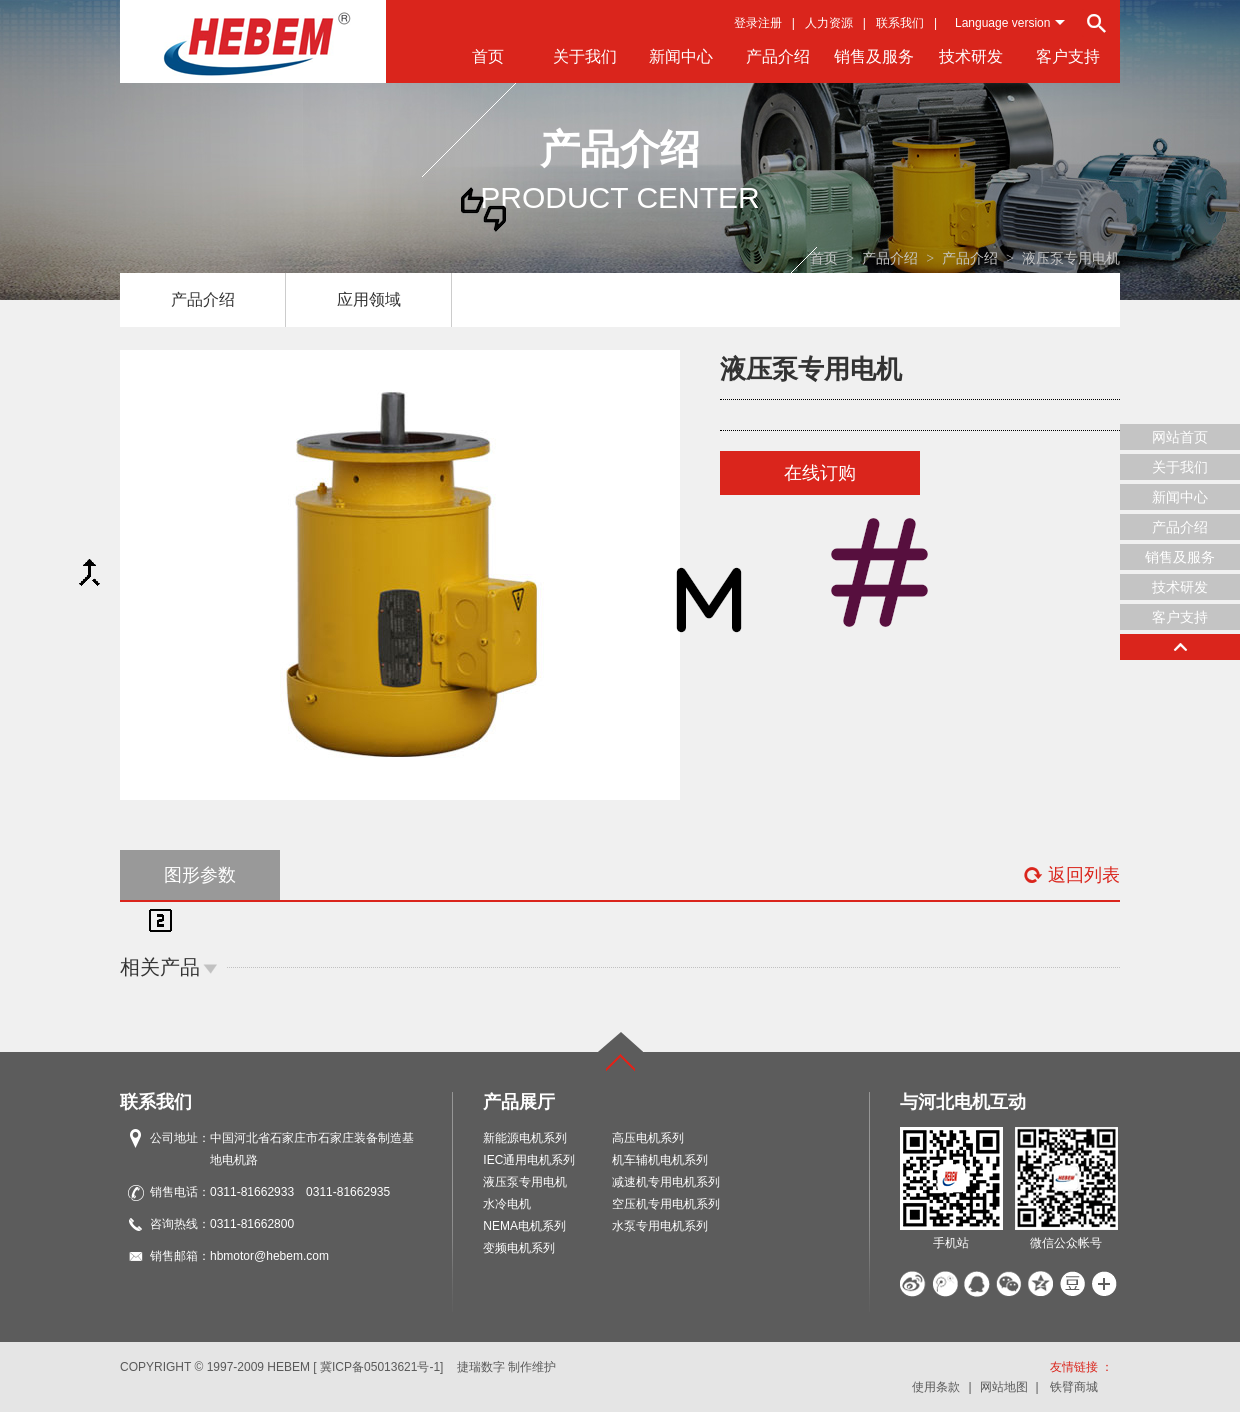 This screenshot has width=1240, height=1412. What do you see at coordinates (709, 600) in the screenshot?
I see `indicates items starting with the letter M` at bounding box center [709, 600].